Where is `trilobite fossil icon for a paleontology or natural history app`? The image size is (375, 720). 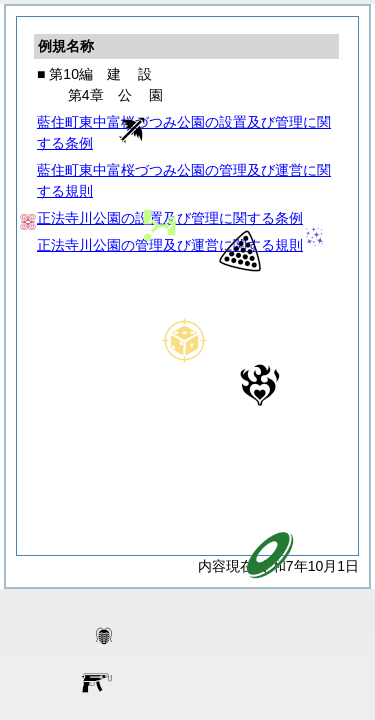 trilobite fossil icon for a paleontology or natural history app is located at coordinates (104, 636).